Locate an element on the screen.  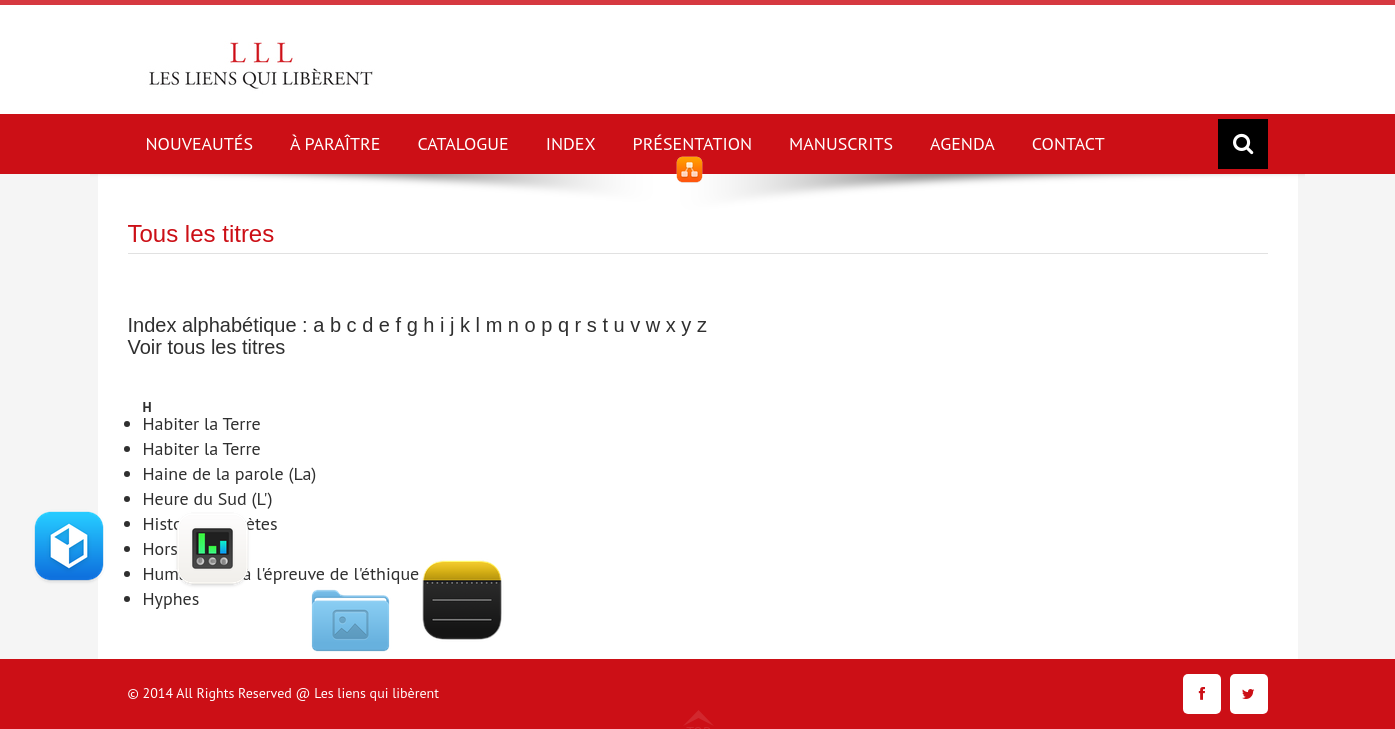
open the flatpak software center is located at coordinates (69, 546).